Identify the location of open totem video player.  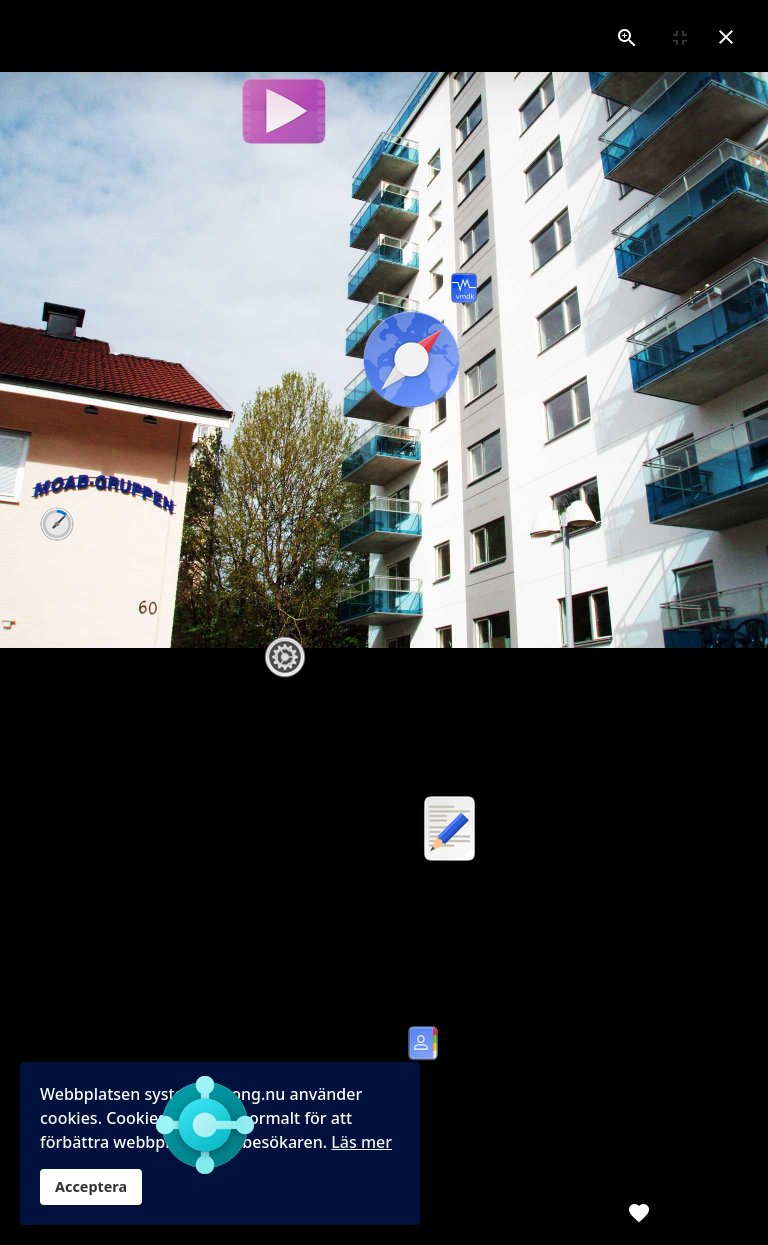
(284, 111).